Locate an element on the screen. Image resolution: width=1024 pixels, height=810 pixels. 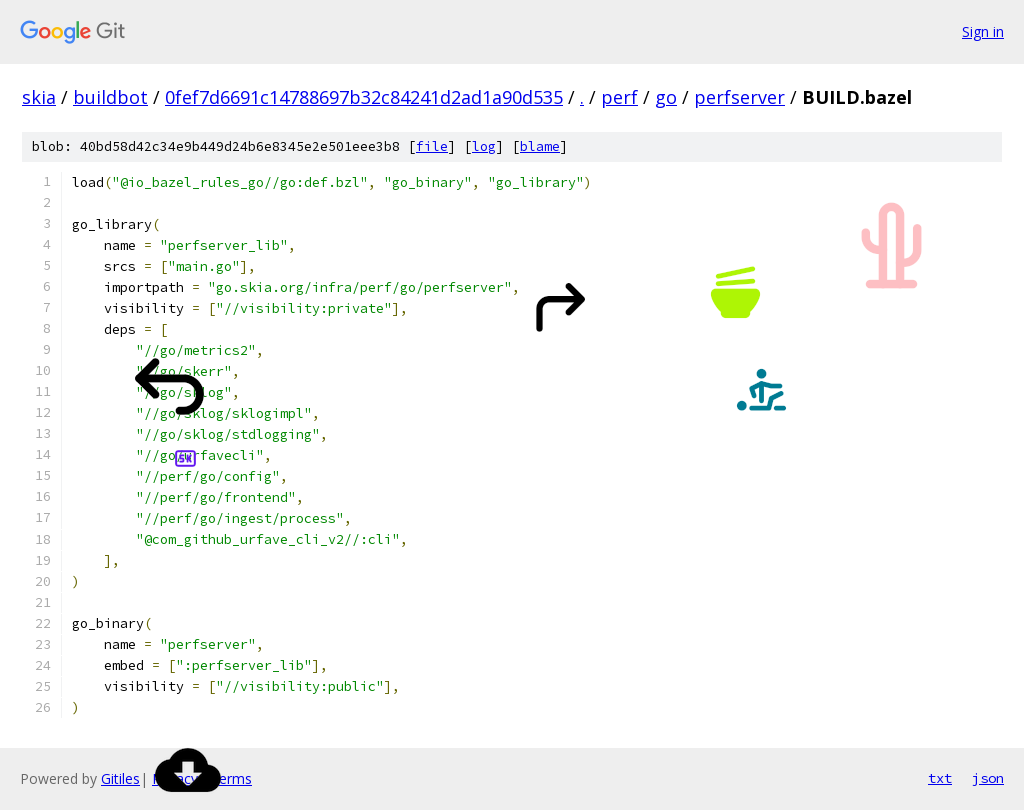
access physiotherapy services is located at coordinates (761, 388).